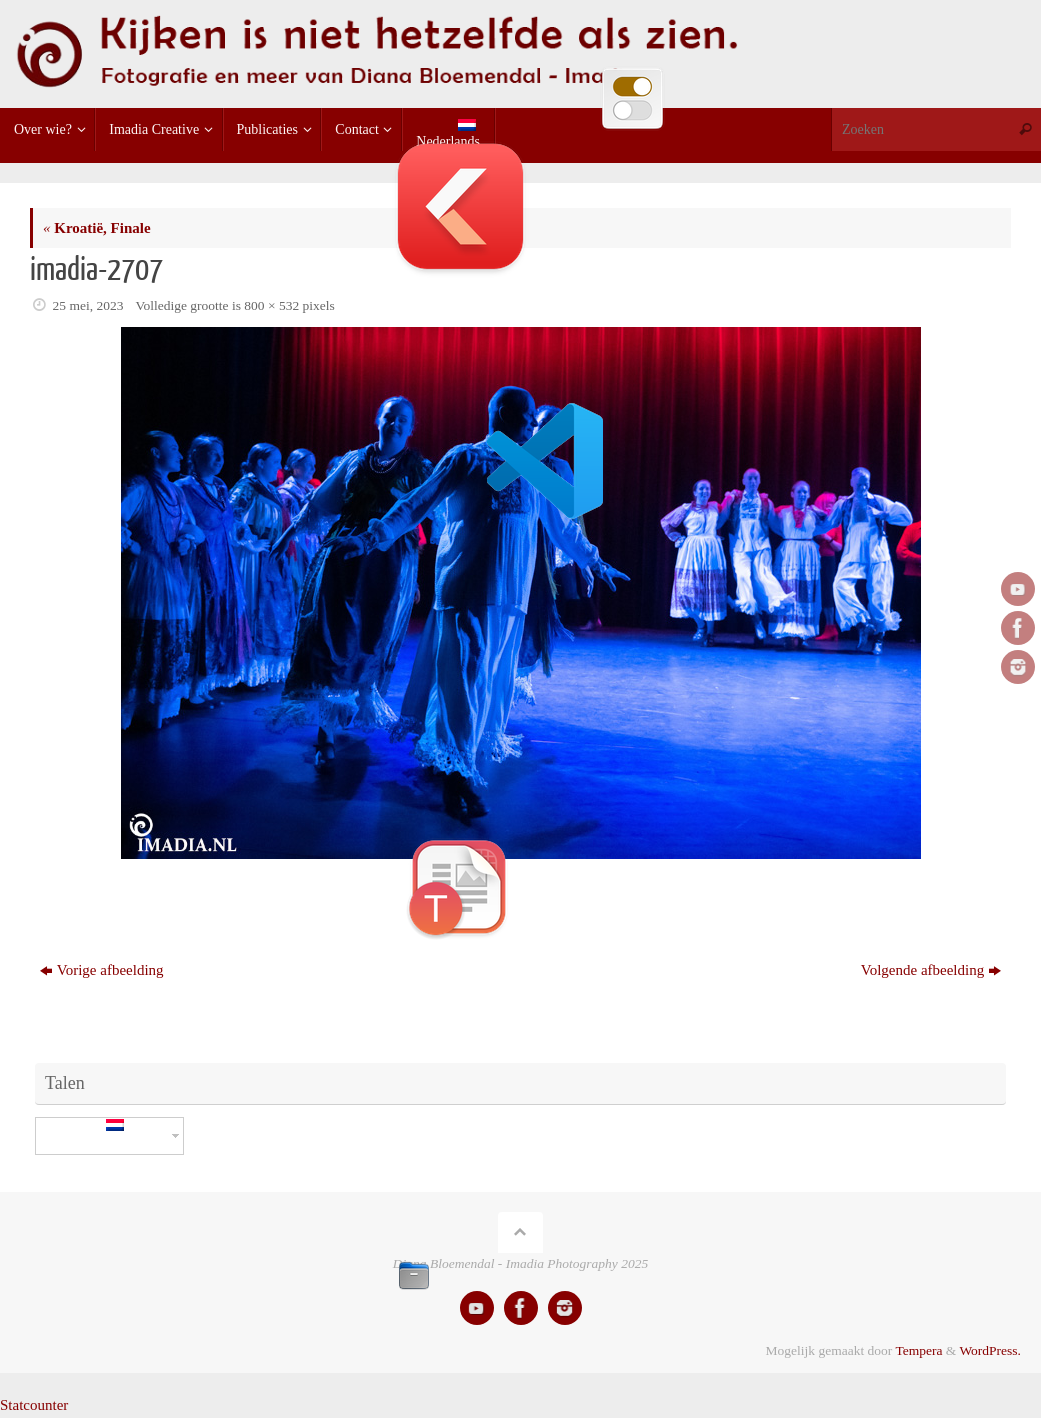 The image size is (1041, 1418). What do you see at coordinates (459, 887) in the screenshot?
I see `open FreeOffice TextMaker word processor` at bounding box center [459, 887].